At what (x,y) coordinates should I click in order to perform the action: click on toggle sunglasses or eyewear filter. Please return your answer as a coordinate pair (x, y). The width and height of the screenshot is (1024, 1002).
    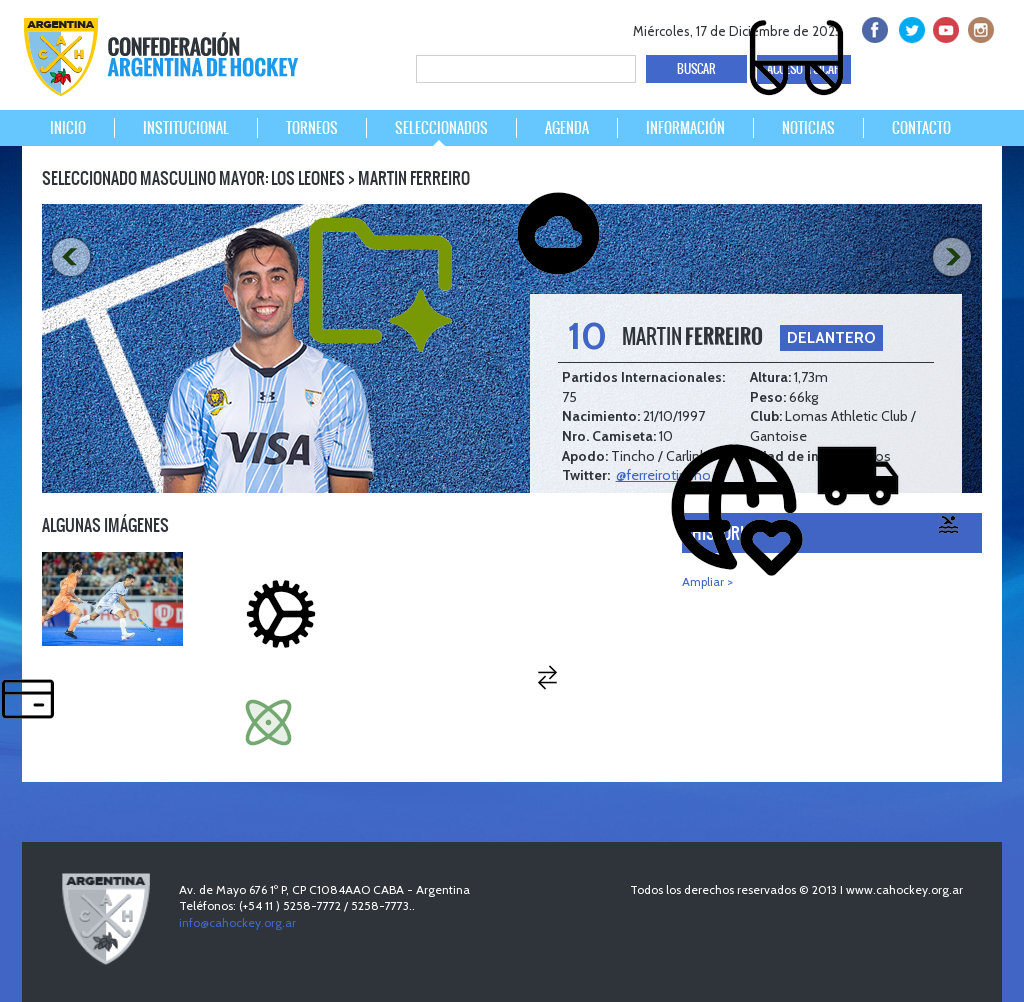
    Looking at the image, I should click on (796, 59).